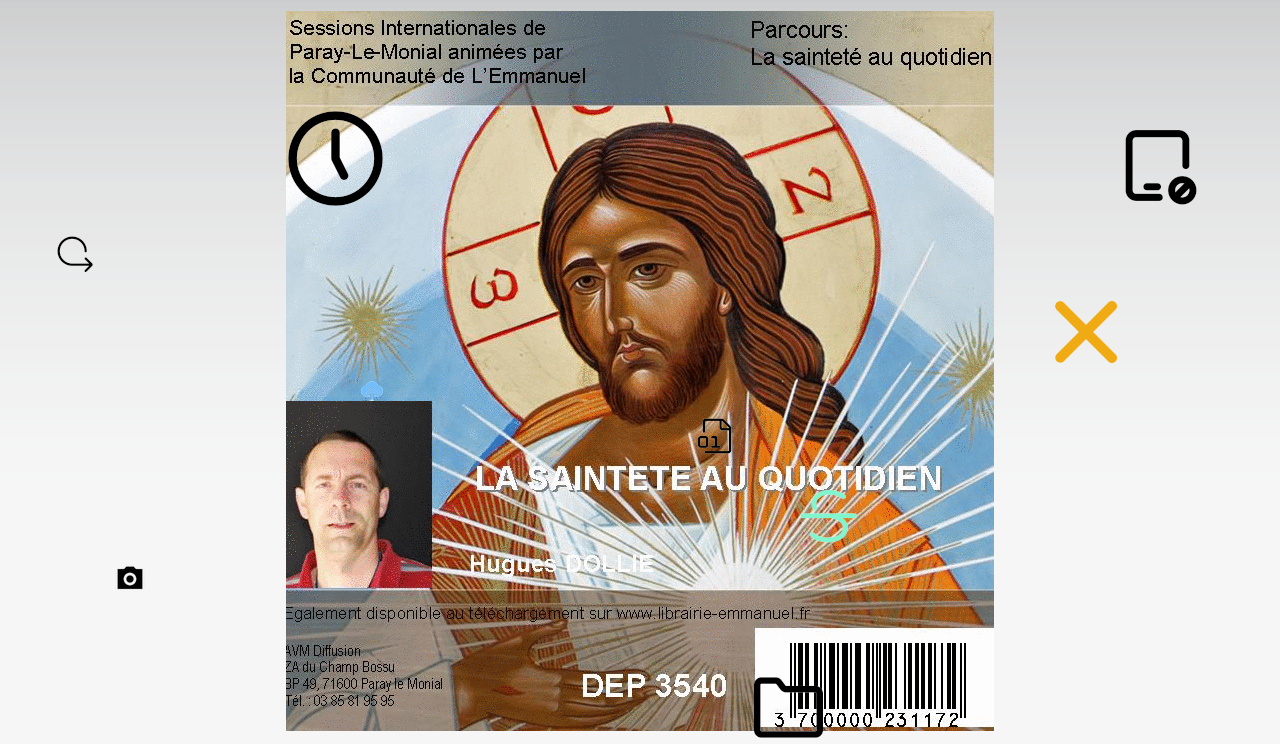 The image size is (1280, 744). What do you see at coordinates (1086, 332) in the screenshot?
I see `close or dismiss a dialog` at bounding box center [1086, 332].